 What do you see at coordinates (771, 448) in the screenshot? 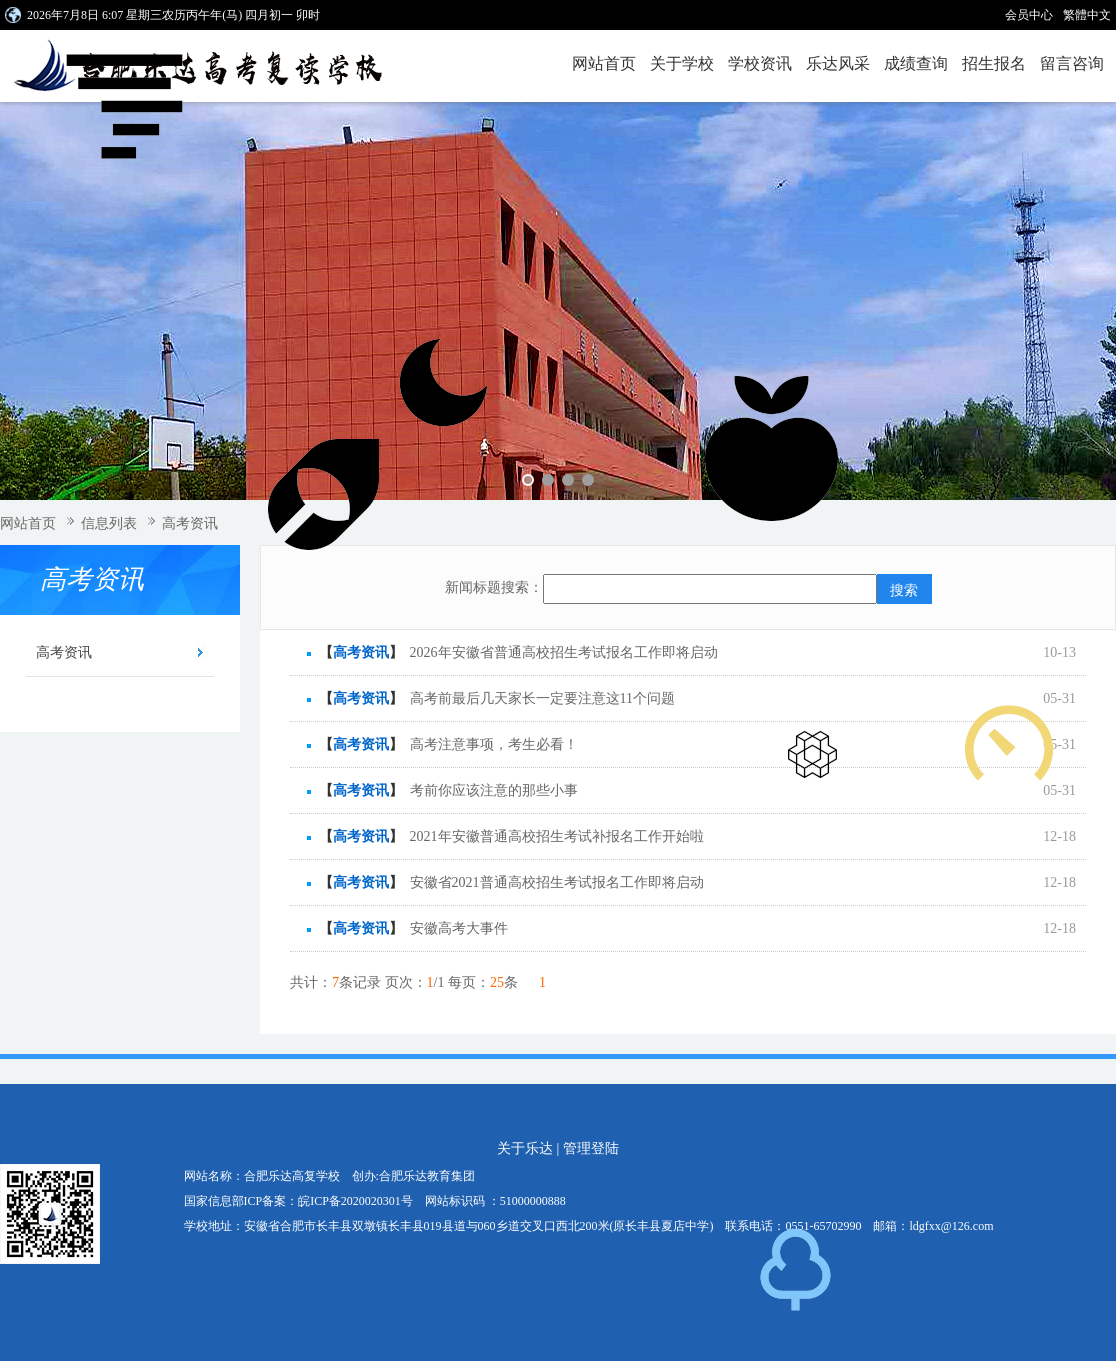
I see `franprix grocery store app or website` at bounding box center [771, 448].